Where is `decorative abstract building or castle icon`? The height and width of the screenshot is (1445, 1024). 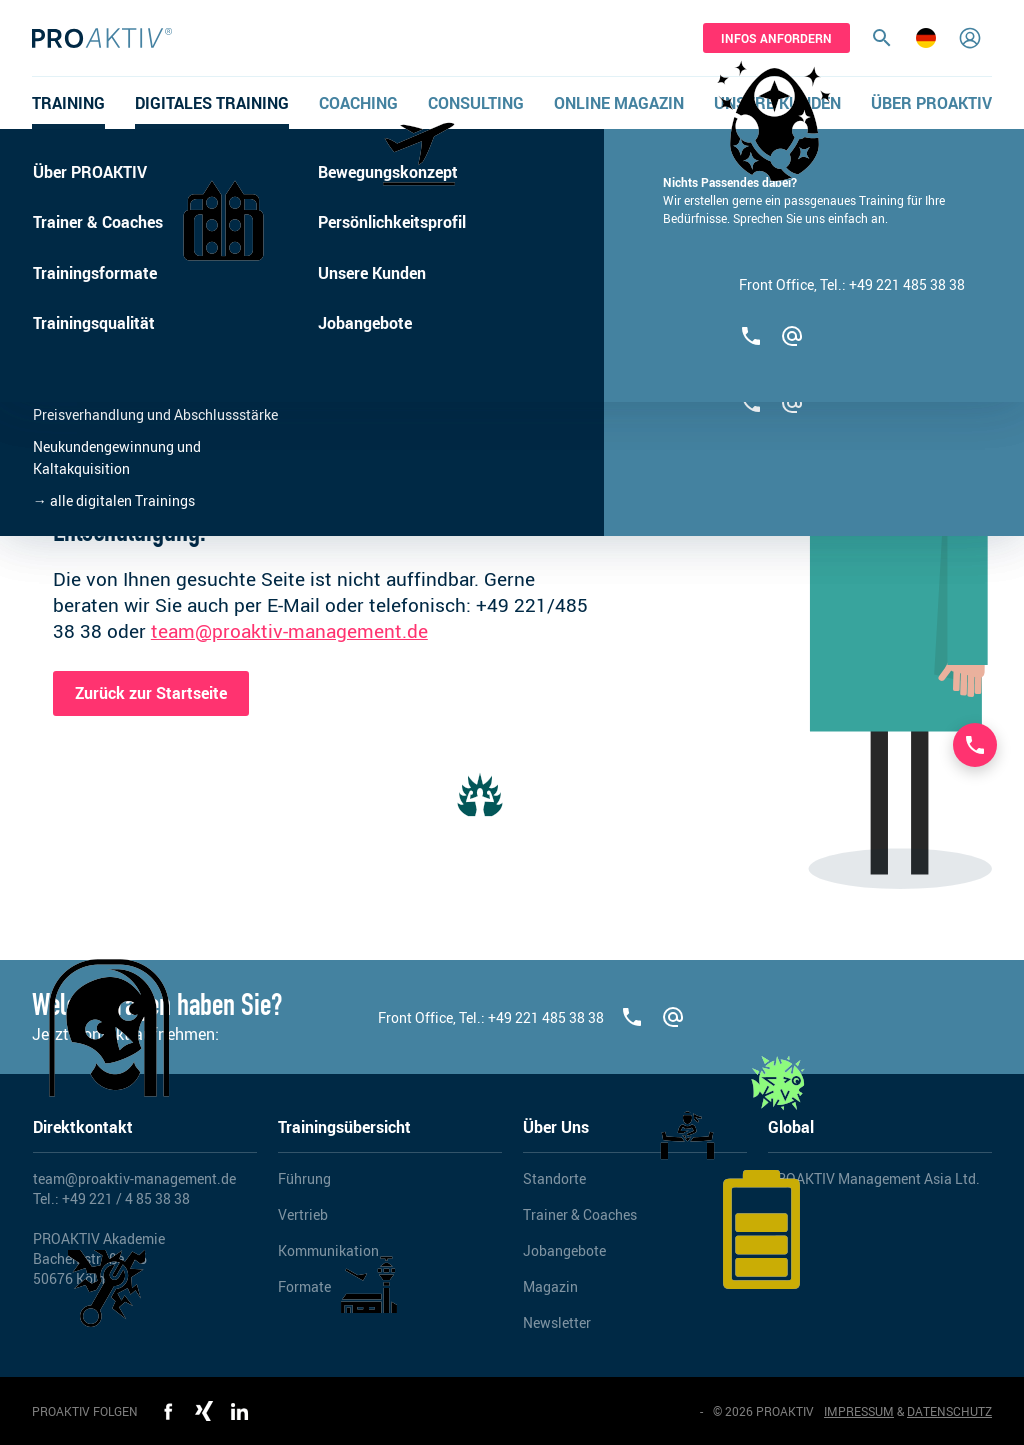 decorative abstract building or castle icon is located at coordinates (223, 220).